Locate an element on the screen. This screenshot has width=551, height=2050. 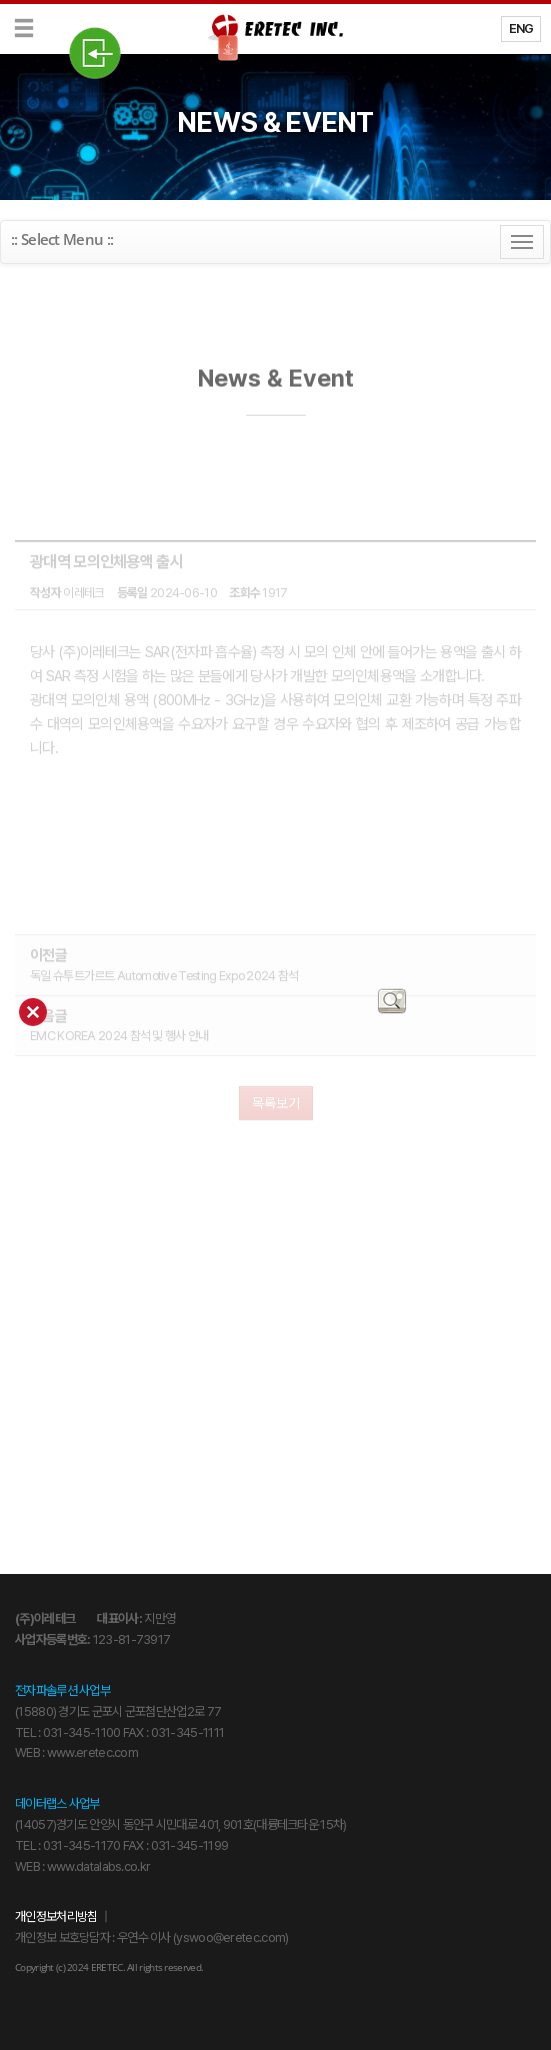
open the image viewer application is located at coordinates (392, 1001).